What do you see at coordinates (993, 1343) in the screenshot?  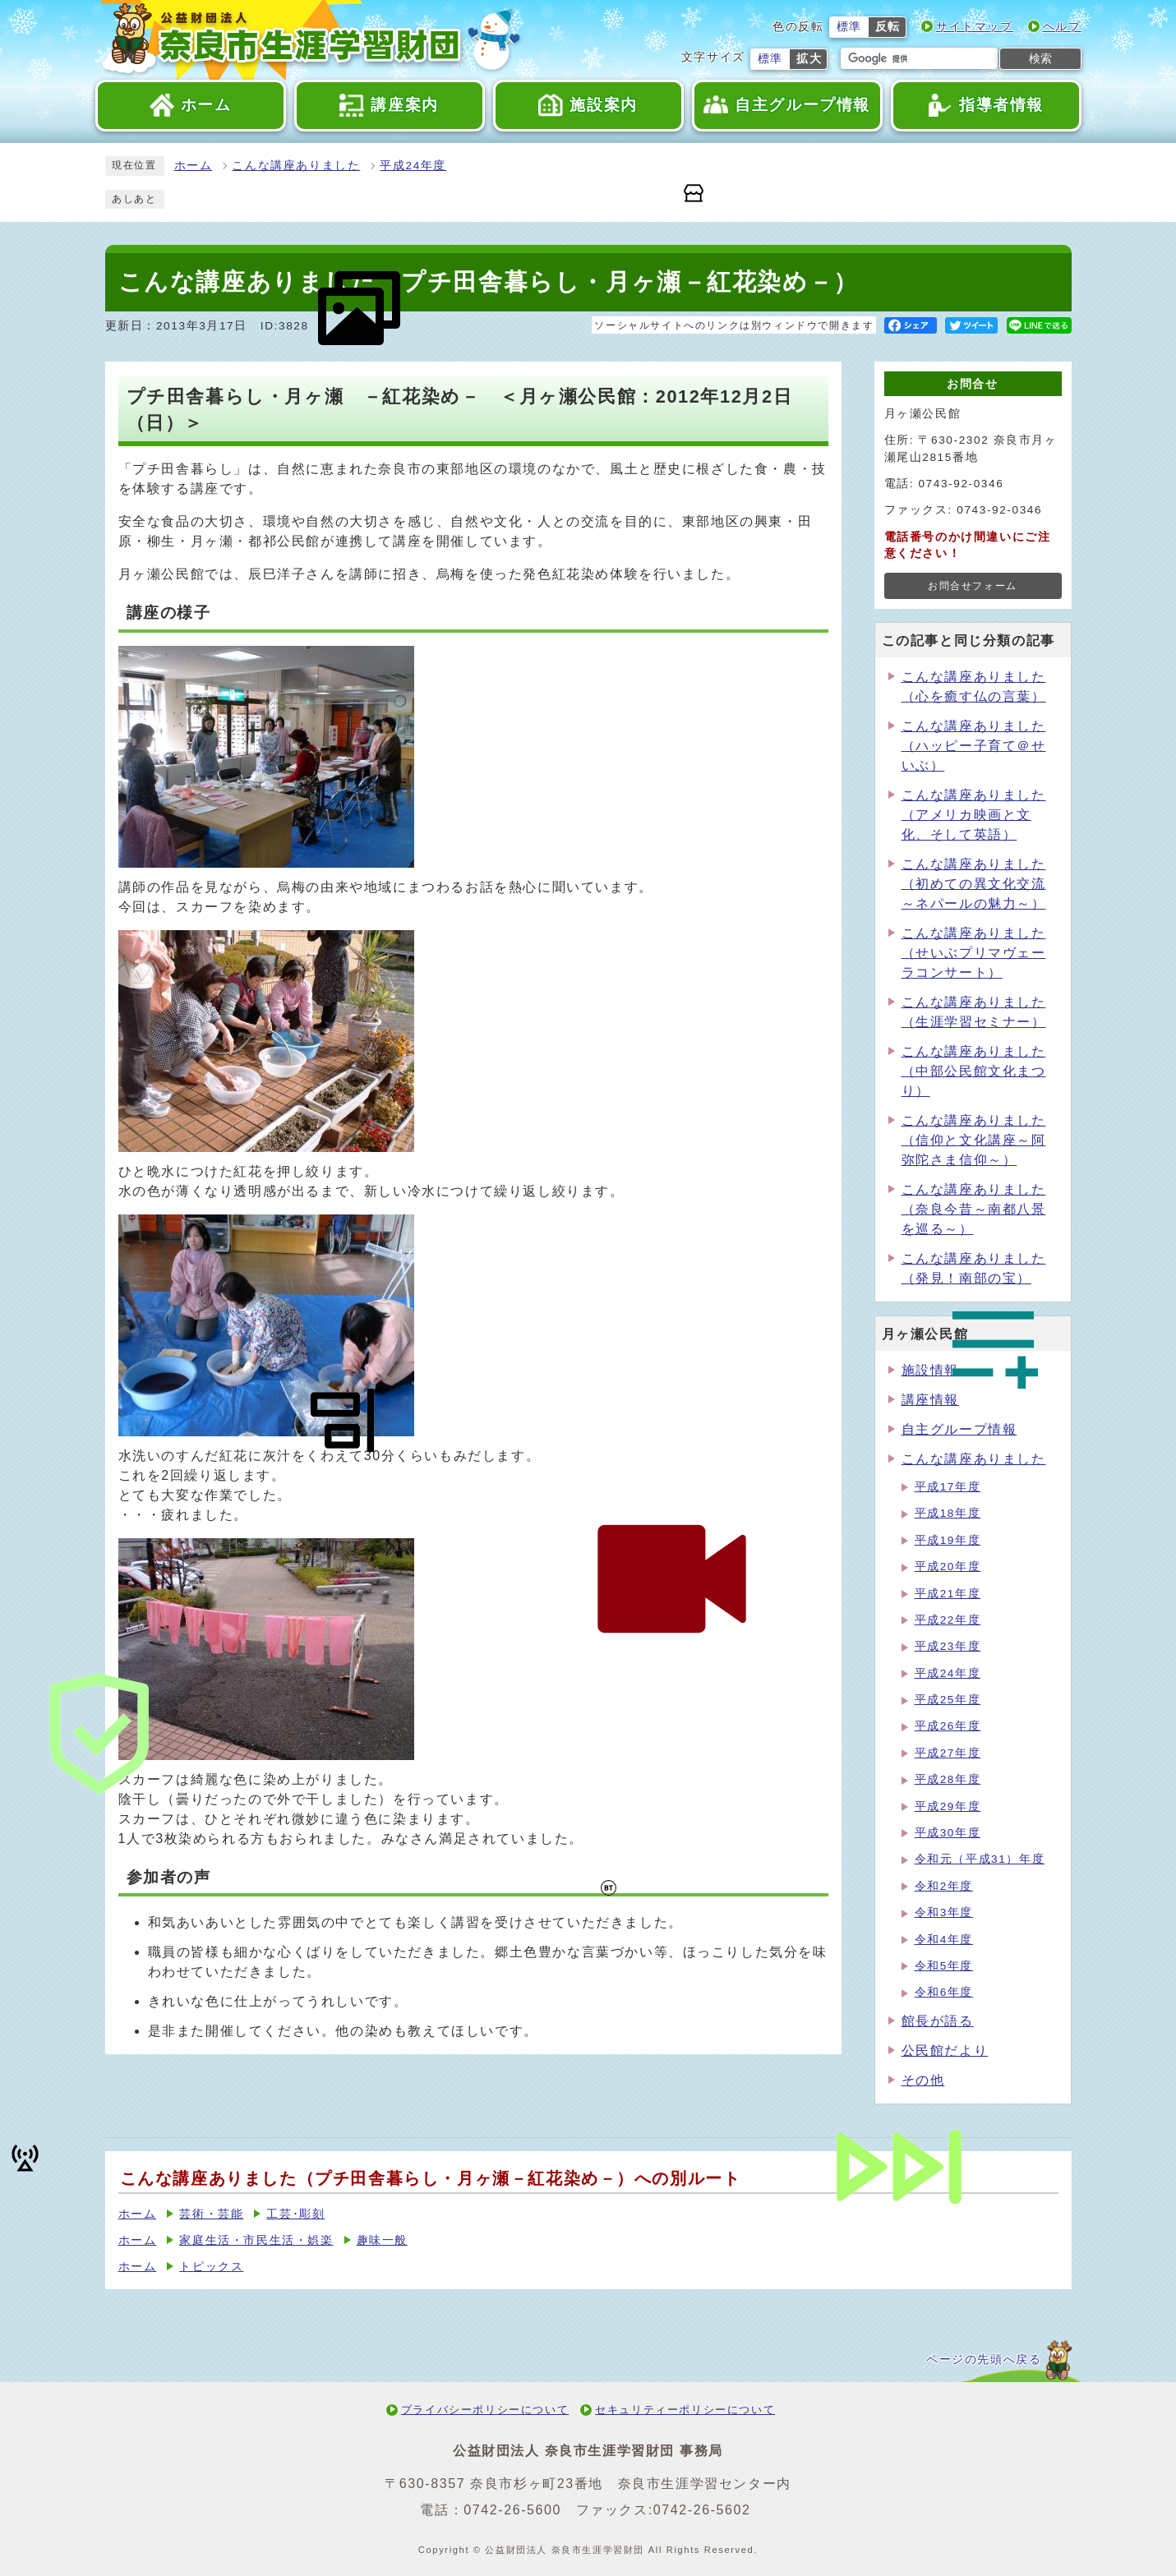 I see `add to playlist` at bounding box center [993, 1343].